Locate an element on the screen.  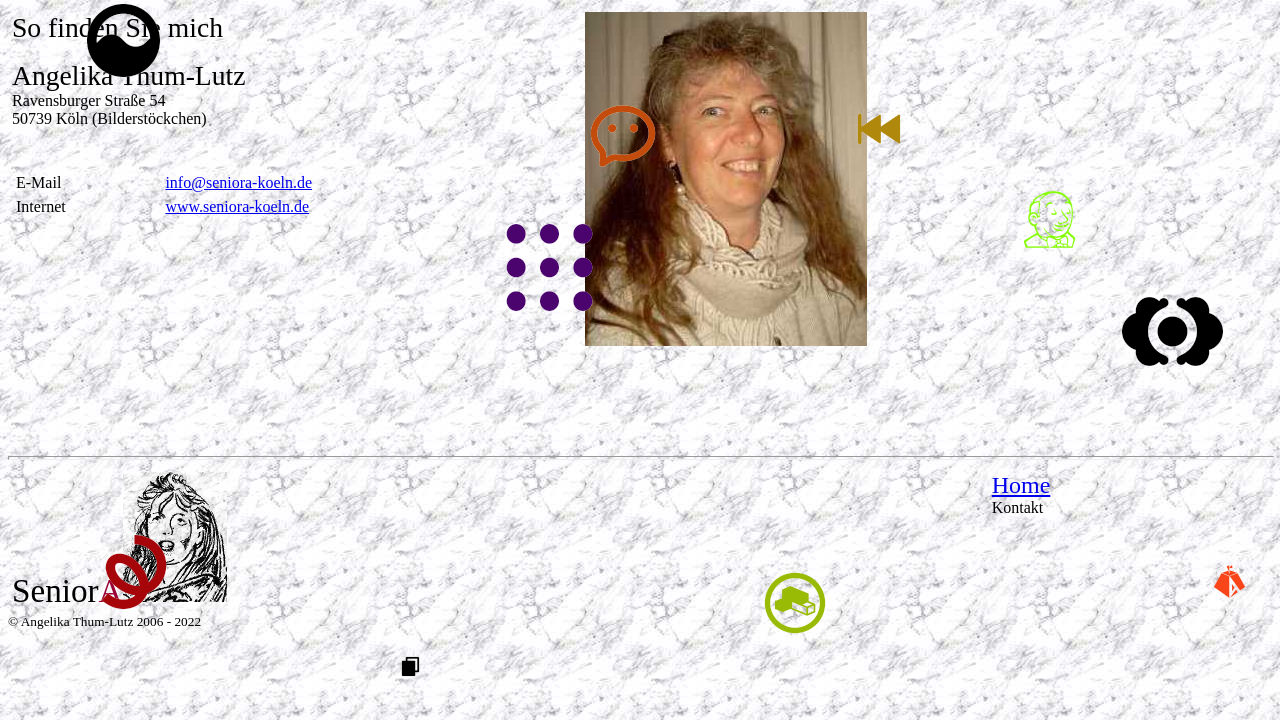
asahi linux project logo is located at coordinates (1229, 581).